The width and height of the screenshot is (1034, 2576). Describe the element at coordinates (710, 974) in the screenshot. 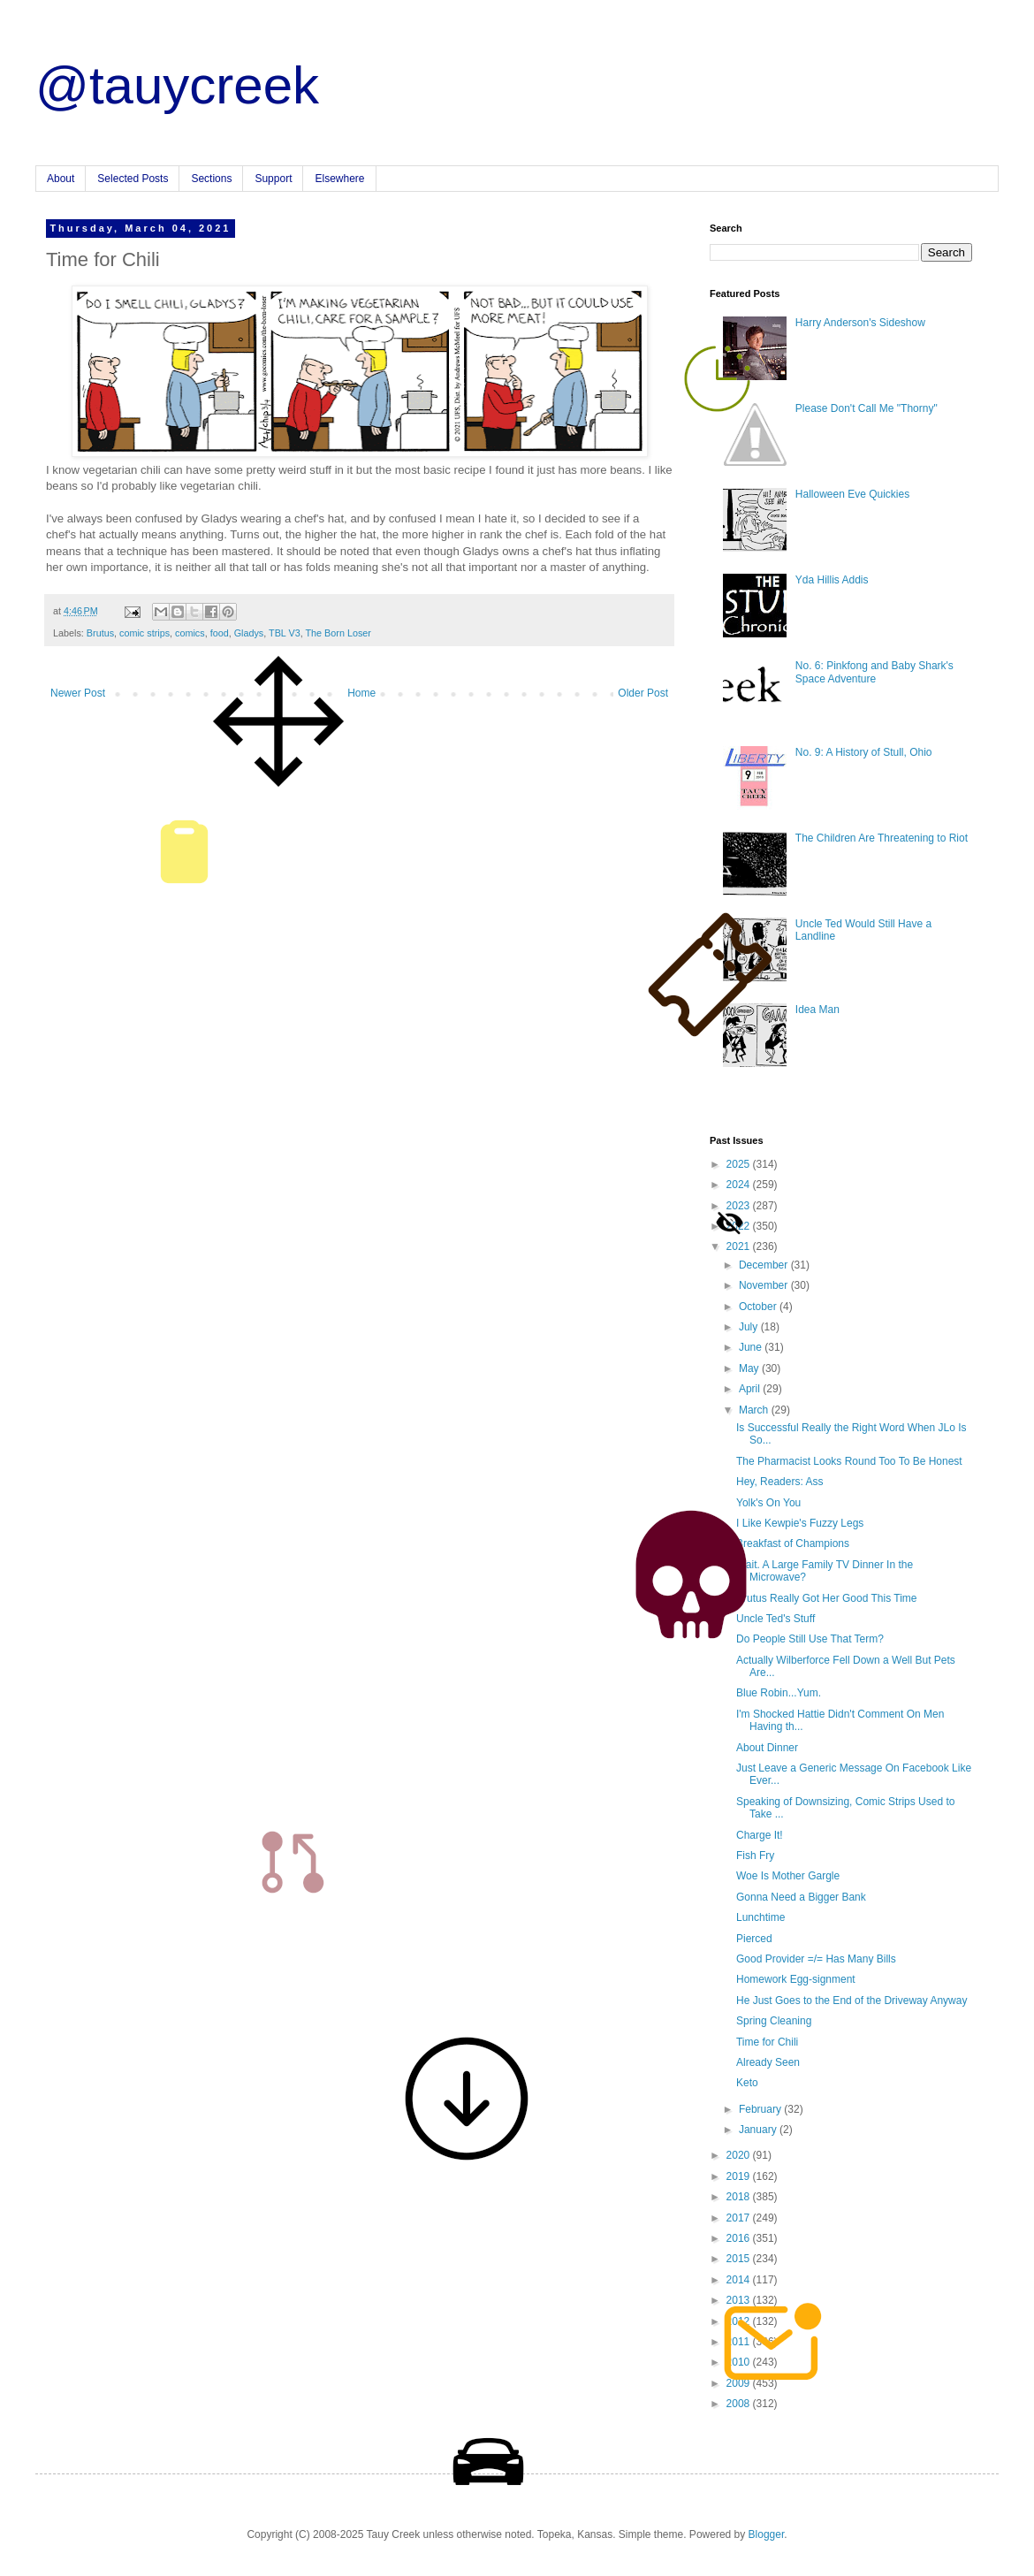

I see `view your tickets or passes` at that location.